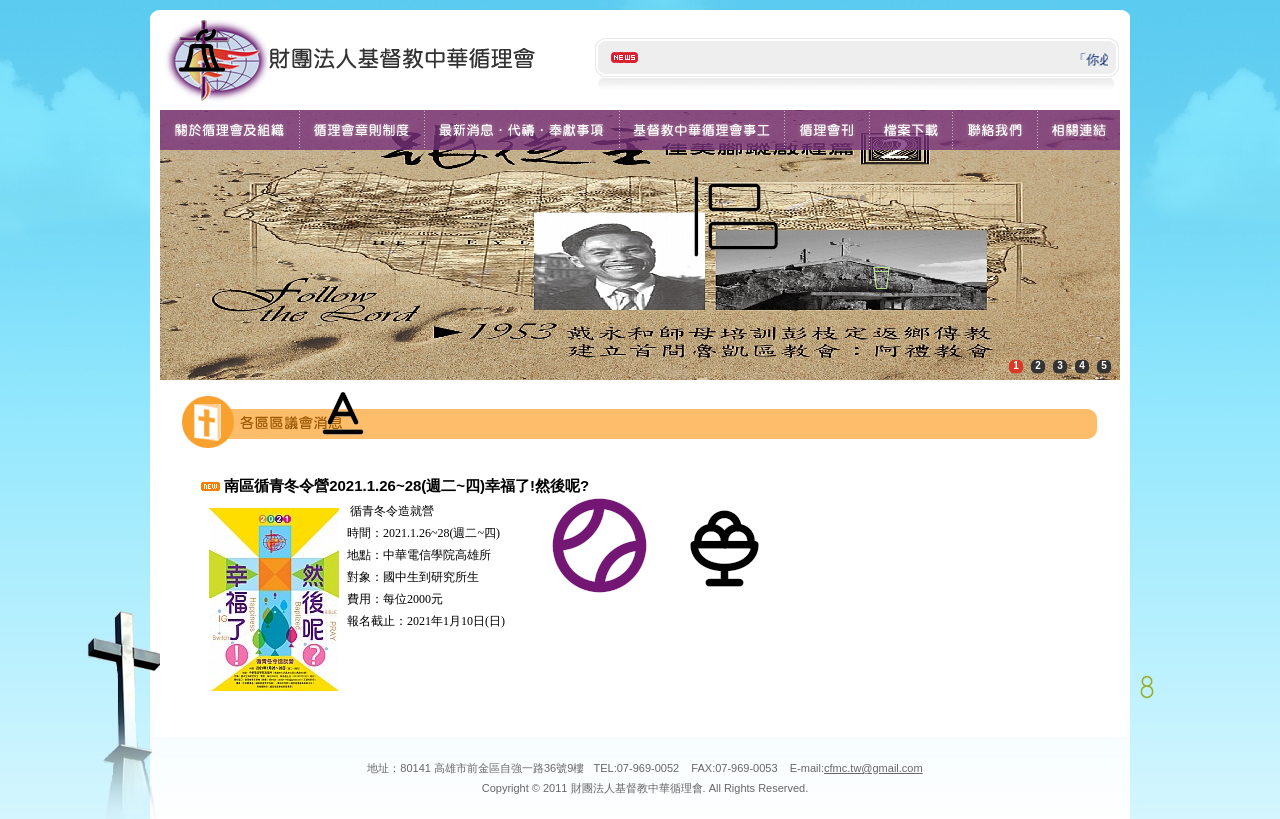 This screenshot has width=1280, height=819. I want to click on view dessert or ice cream options, so click(724, 548).